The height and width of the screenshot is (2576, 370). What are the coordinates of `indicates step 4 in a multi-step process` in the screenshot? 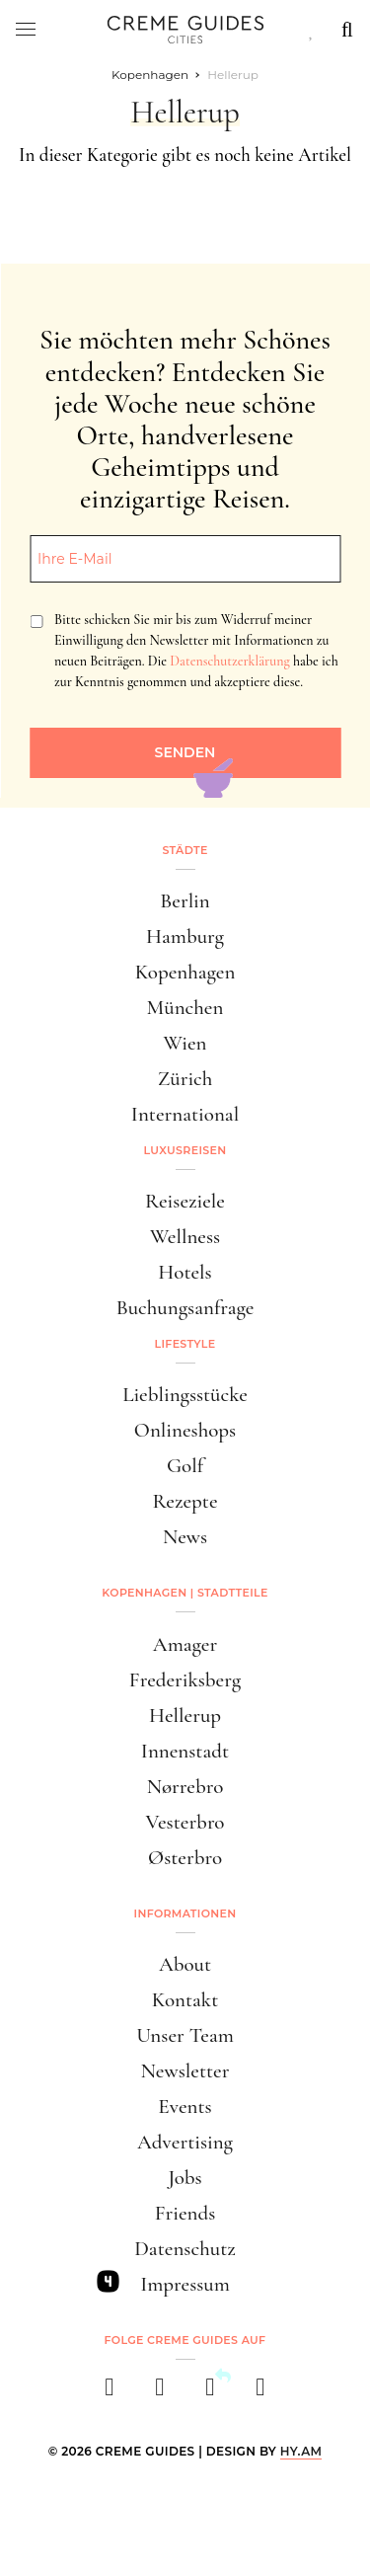 It's located at (108, 2281).